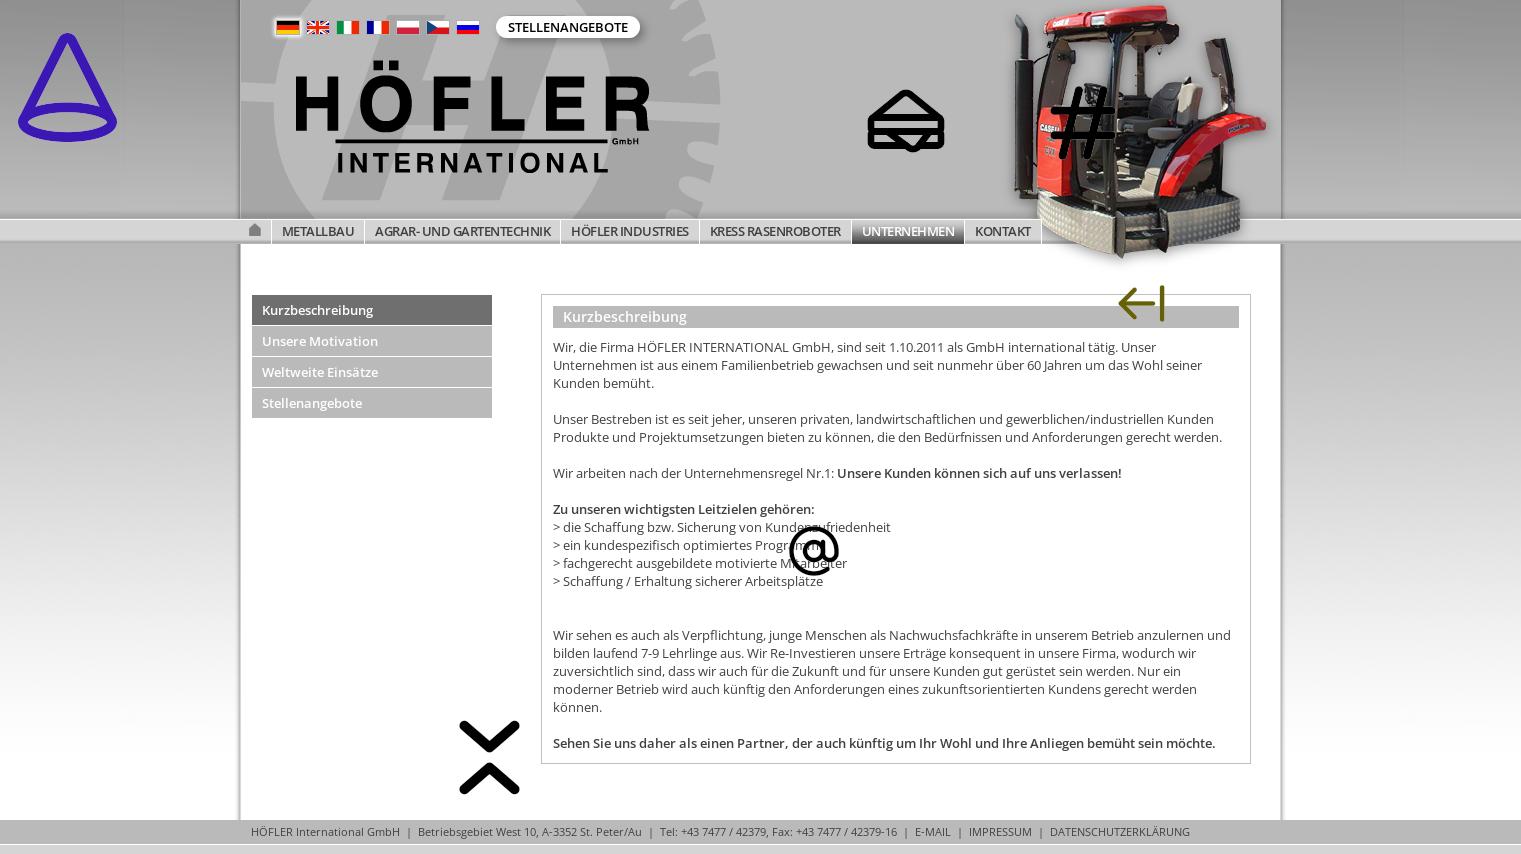  I want to click on access food or restaurant options, so click(906, 121).